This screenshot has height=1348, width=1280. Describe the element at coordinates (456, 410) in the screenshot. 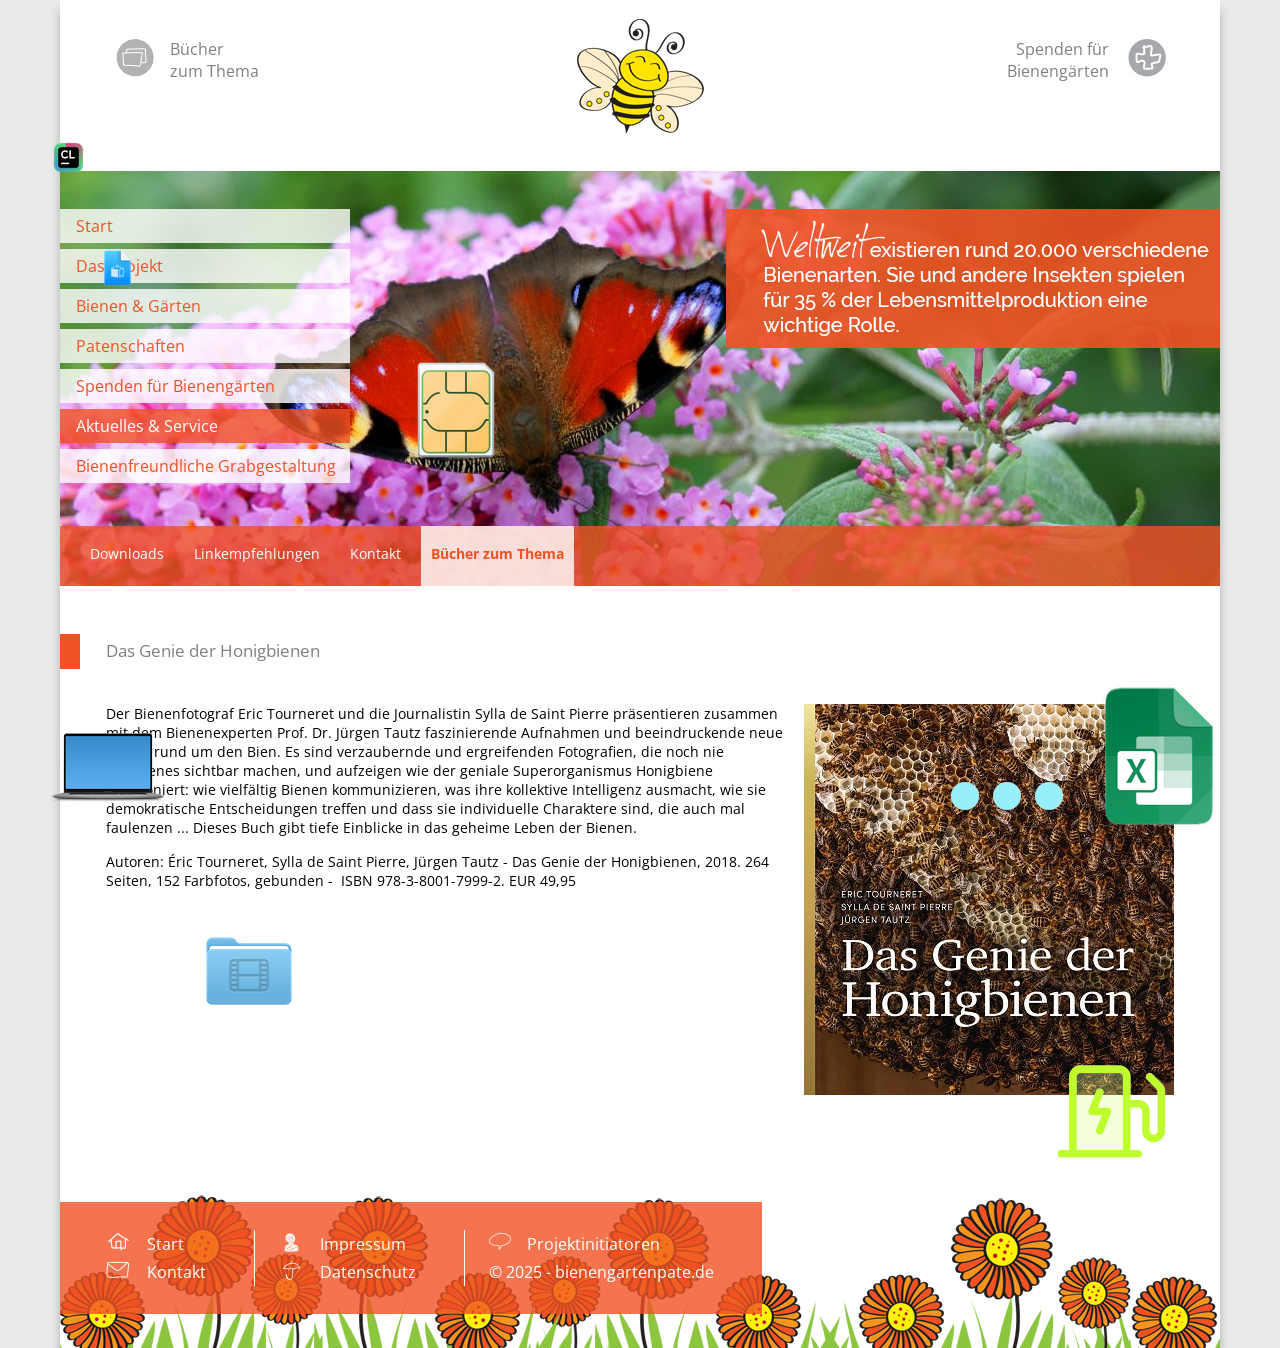

I see `manage SIM card authentication settings` at that location.